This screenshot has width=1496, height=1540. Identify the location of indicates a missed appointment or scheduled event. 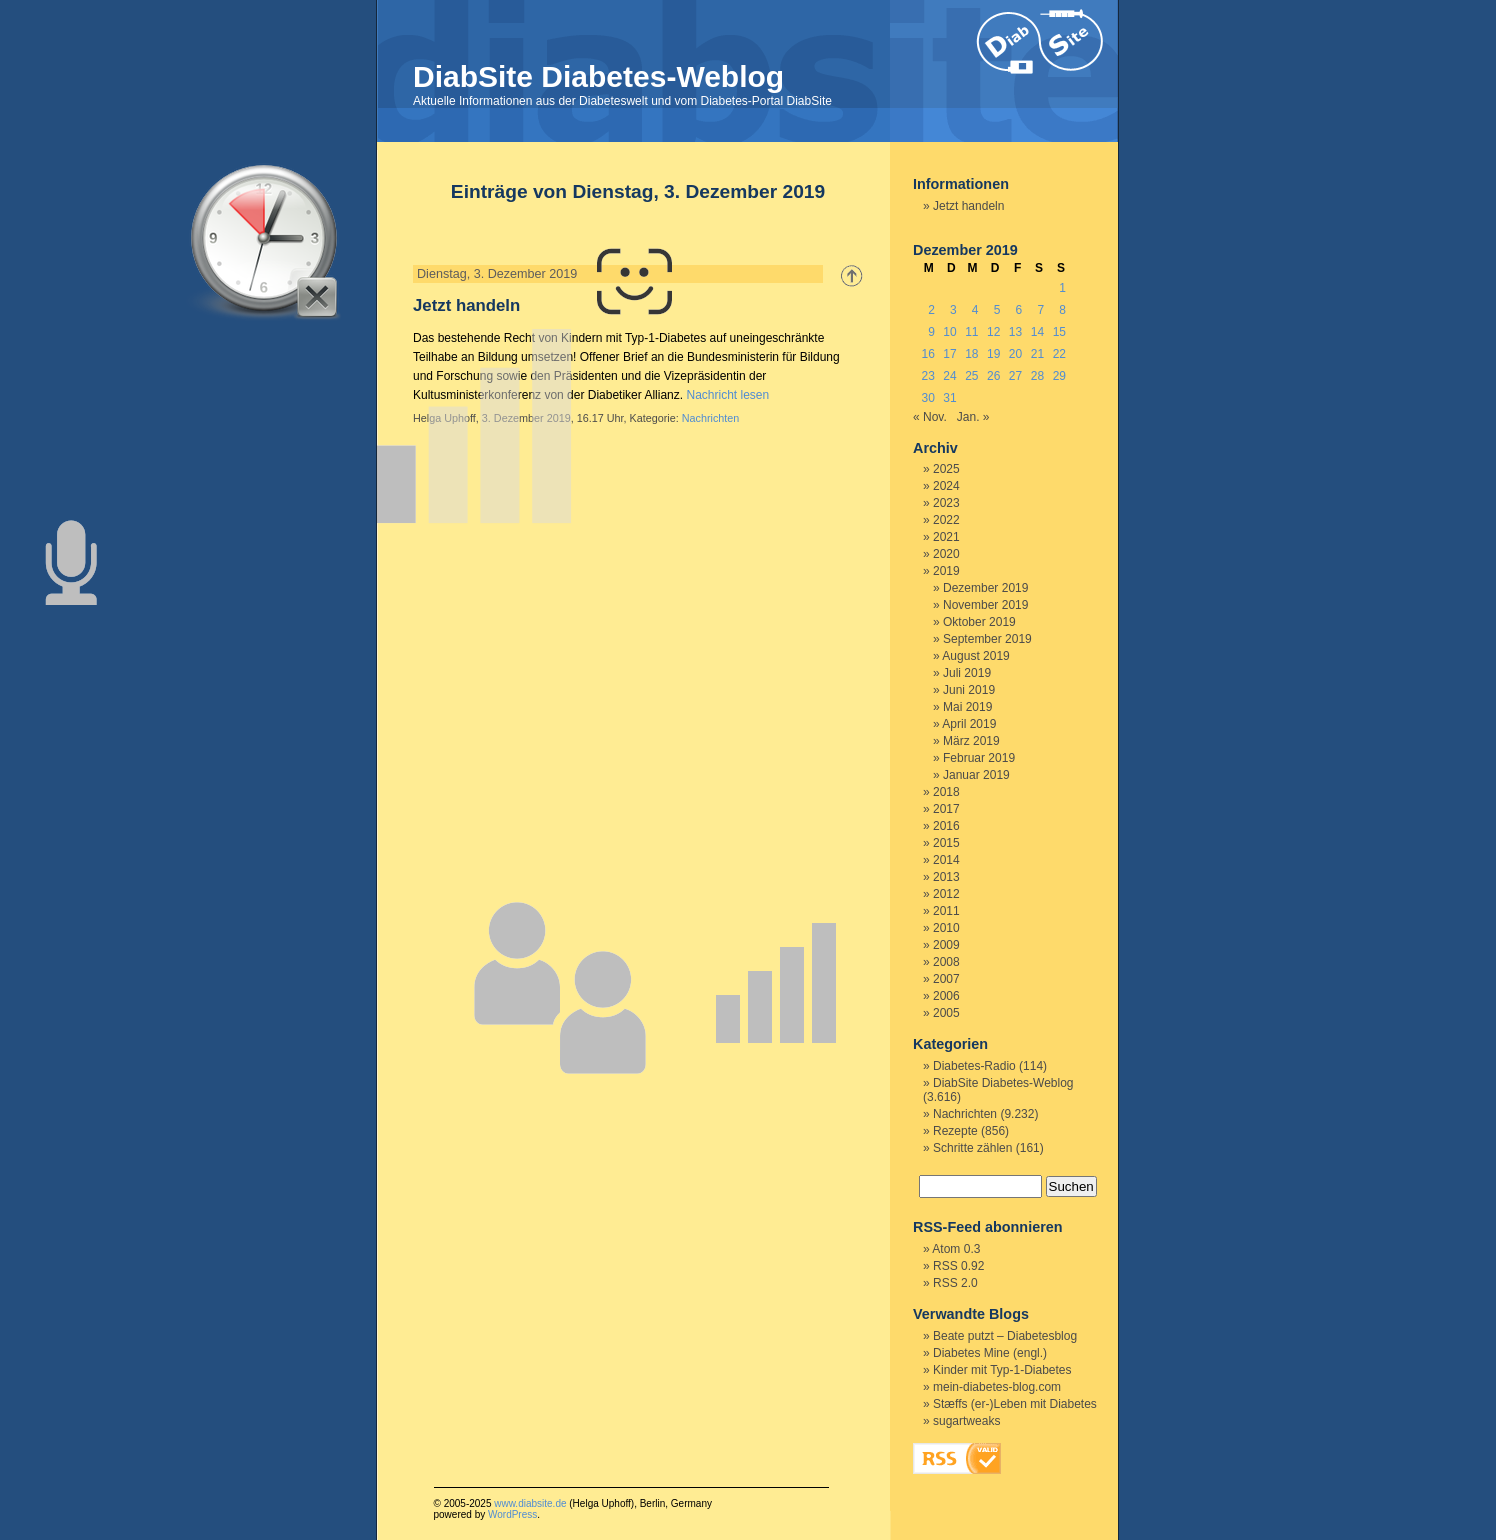
(267, 238).